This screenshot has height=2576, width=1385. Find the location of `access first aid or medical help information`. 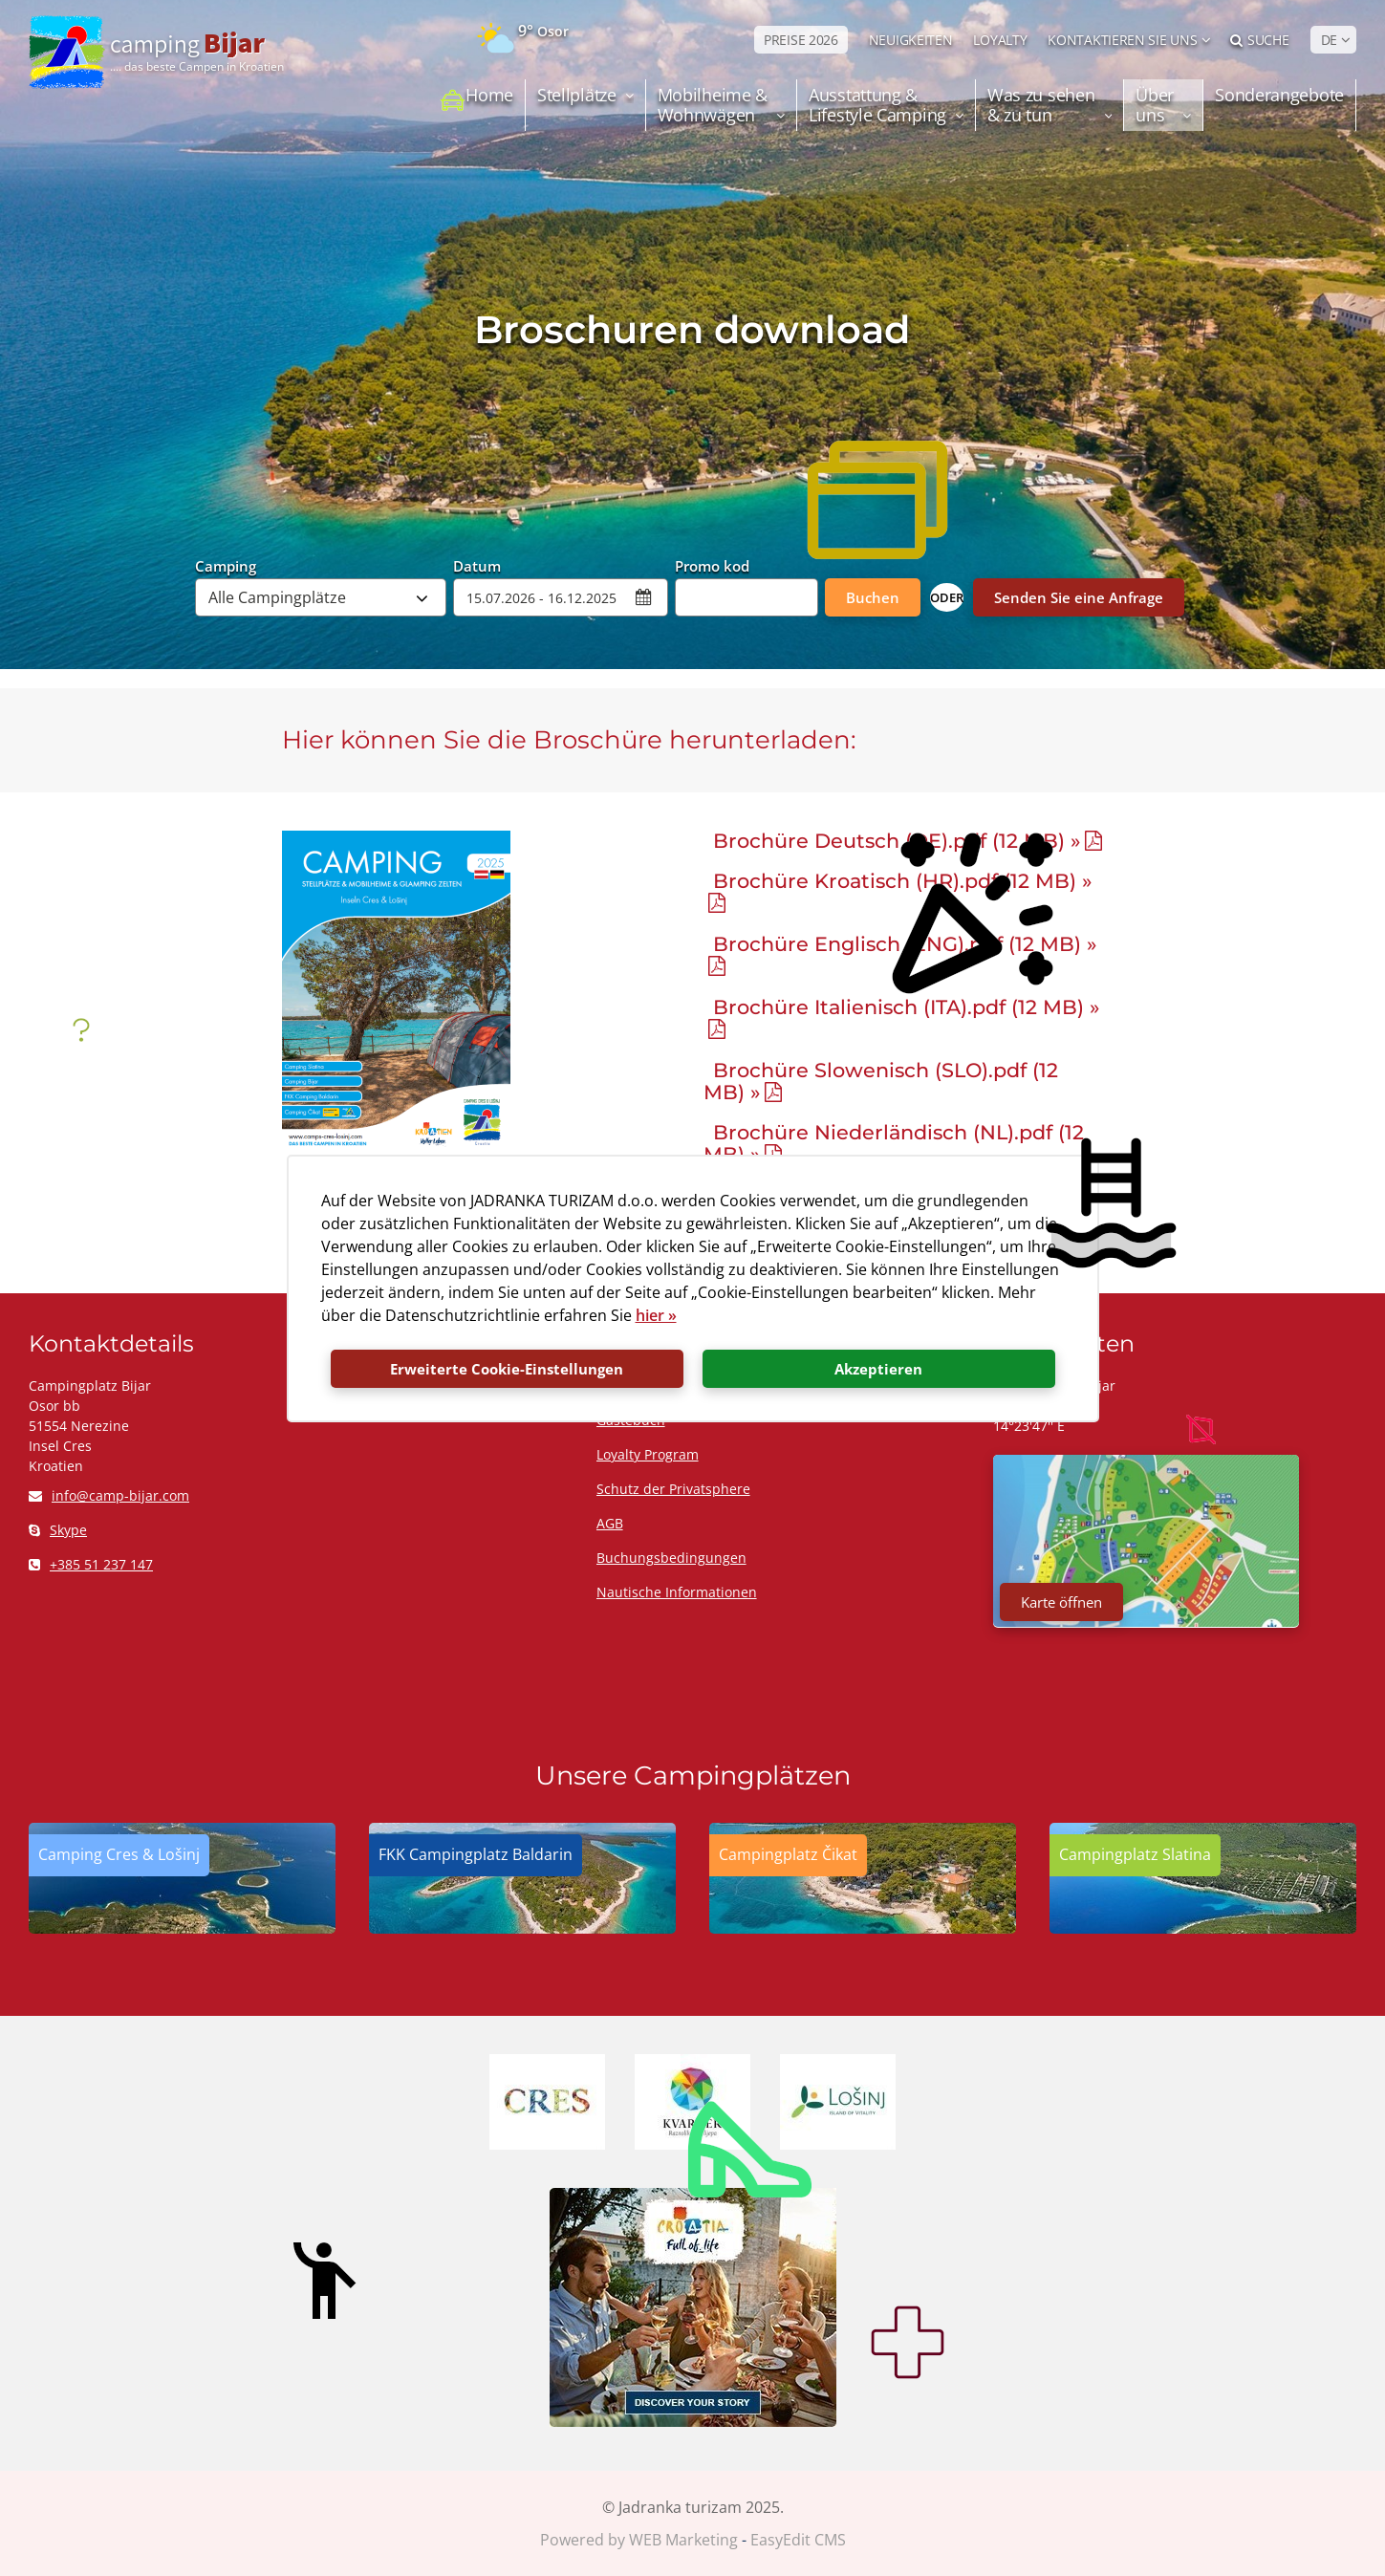

access first aid or medical help information is located at coordinates (907, 2342).